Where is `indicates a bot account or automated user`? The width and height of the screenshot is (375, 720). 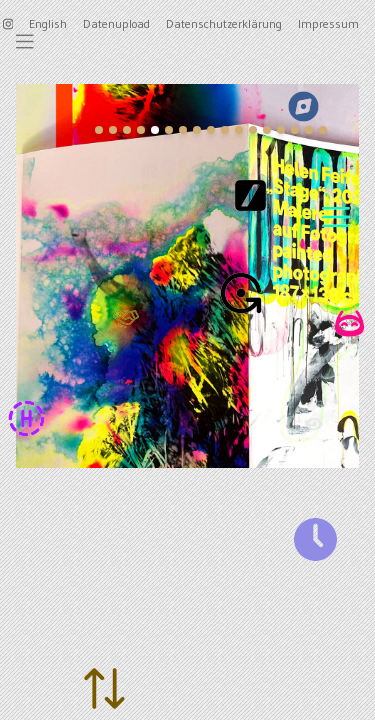 indicates a bot account or automated user is located at coordinates (349, 323).